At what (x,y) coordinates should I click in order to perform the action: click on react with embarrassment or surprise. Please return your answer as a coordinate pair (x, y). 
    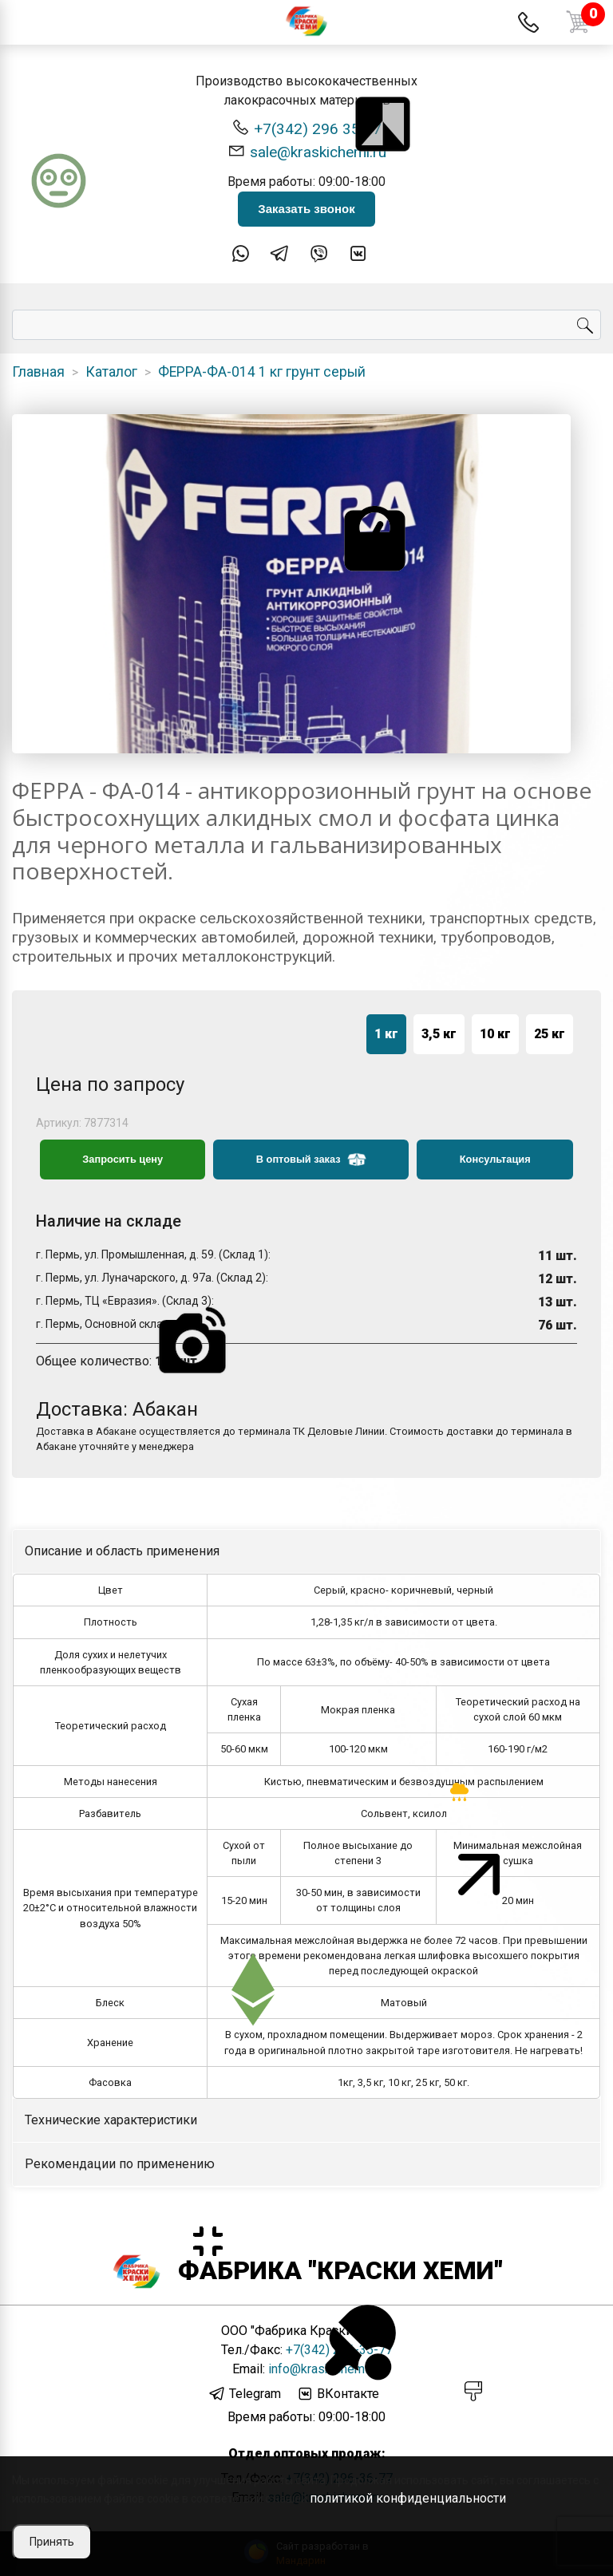
    Looking at the image, I should click on (58, 180).